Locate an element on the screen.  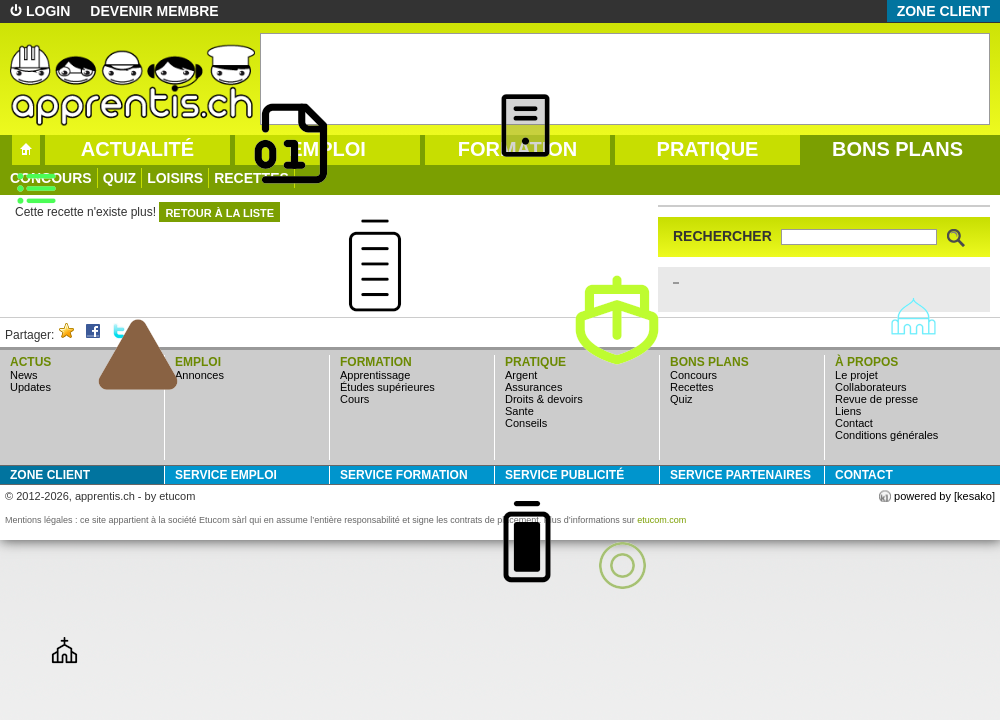
view a binary or data file is located at coordinates (294, 143).